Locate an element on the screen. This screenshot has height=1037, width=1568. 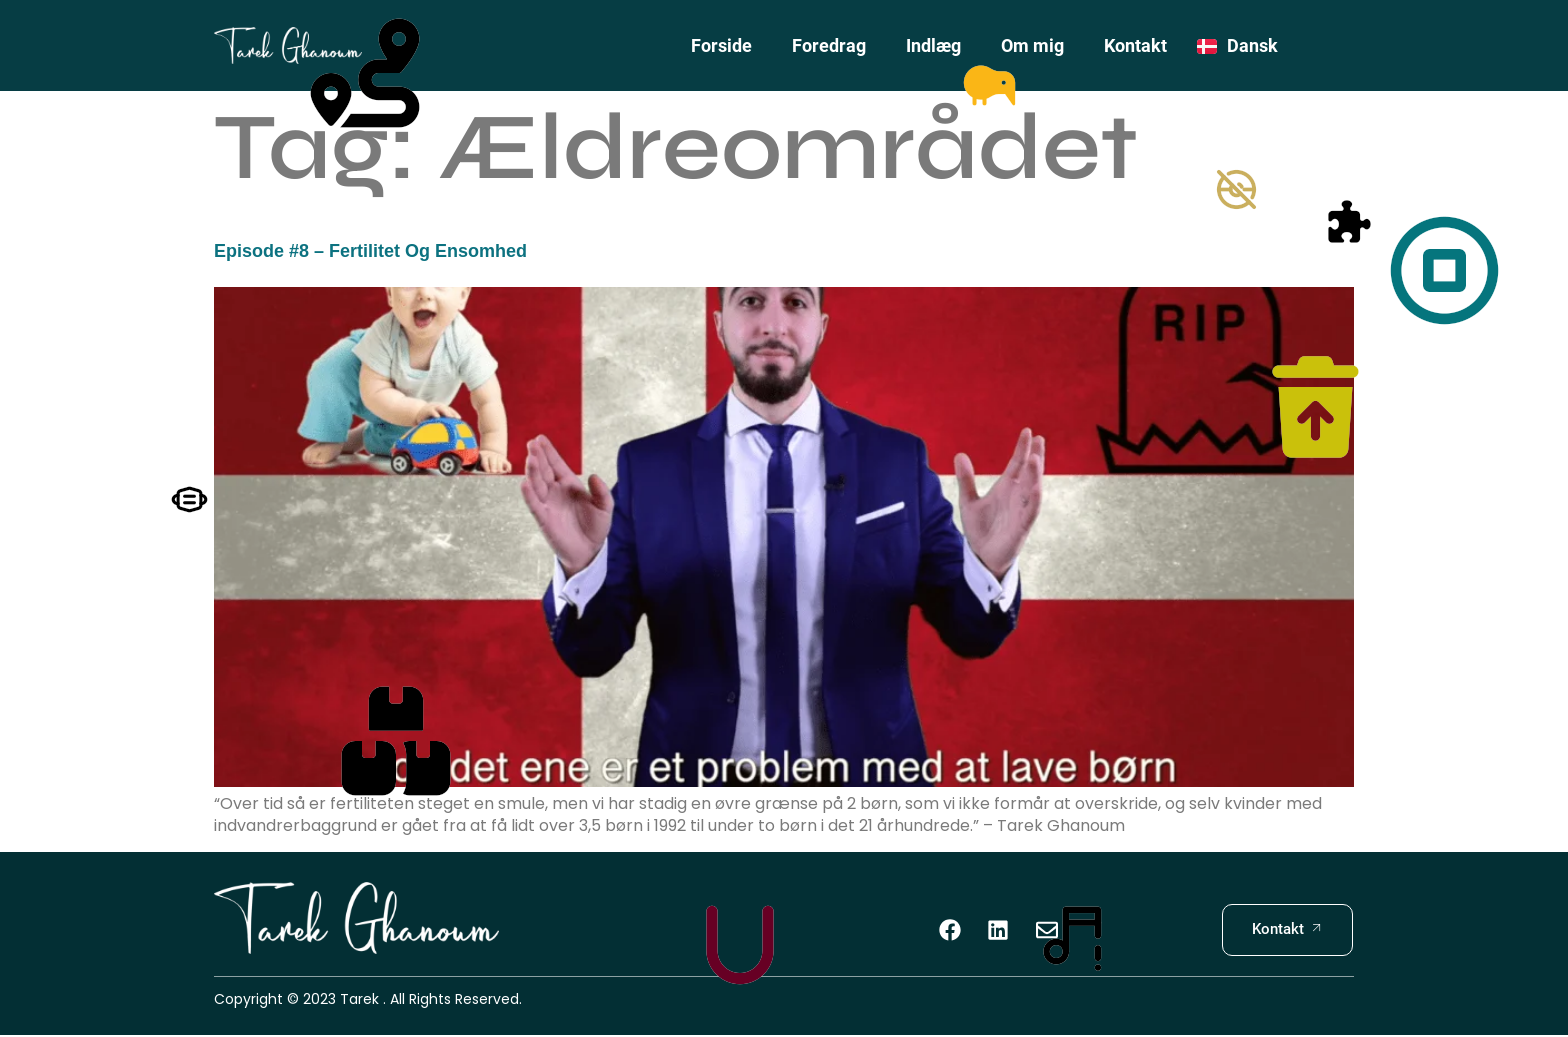
kiwi bird icon representing New Zealand-related content is located at coordinates (989, 85).